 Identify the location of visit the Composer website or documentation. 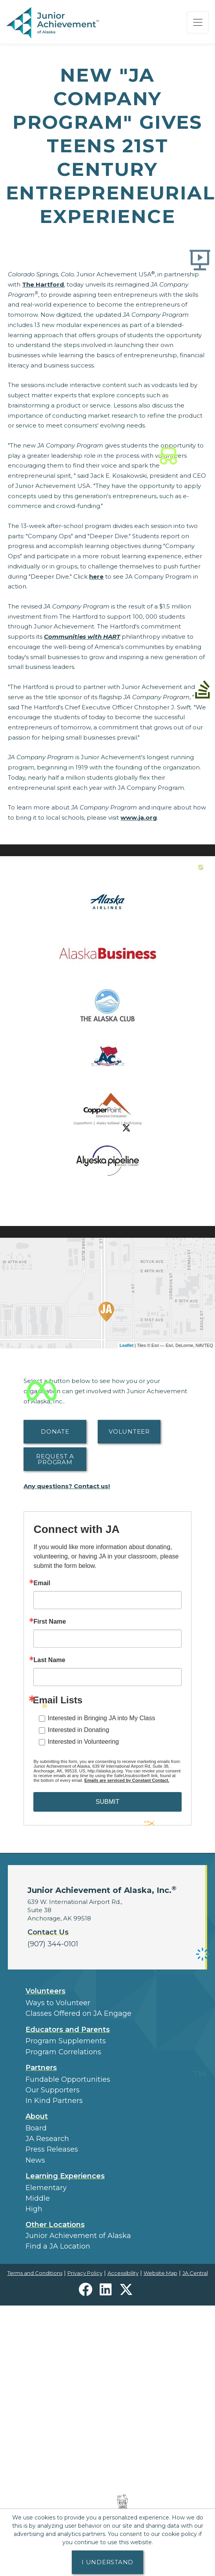
(122, 2501).